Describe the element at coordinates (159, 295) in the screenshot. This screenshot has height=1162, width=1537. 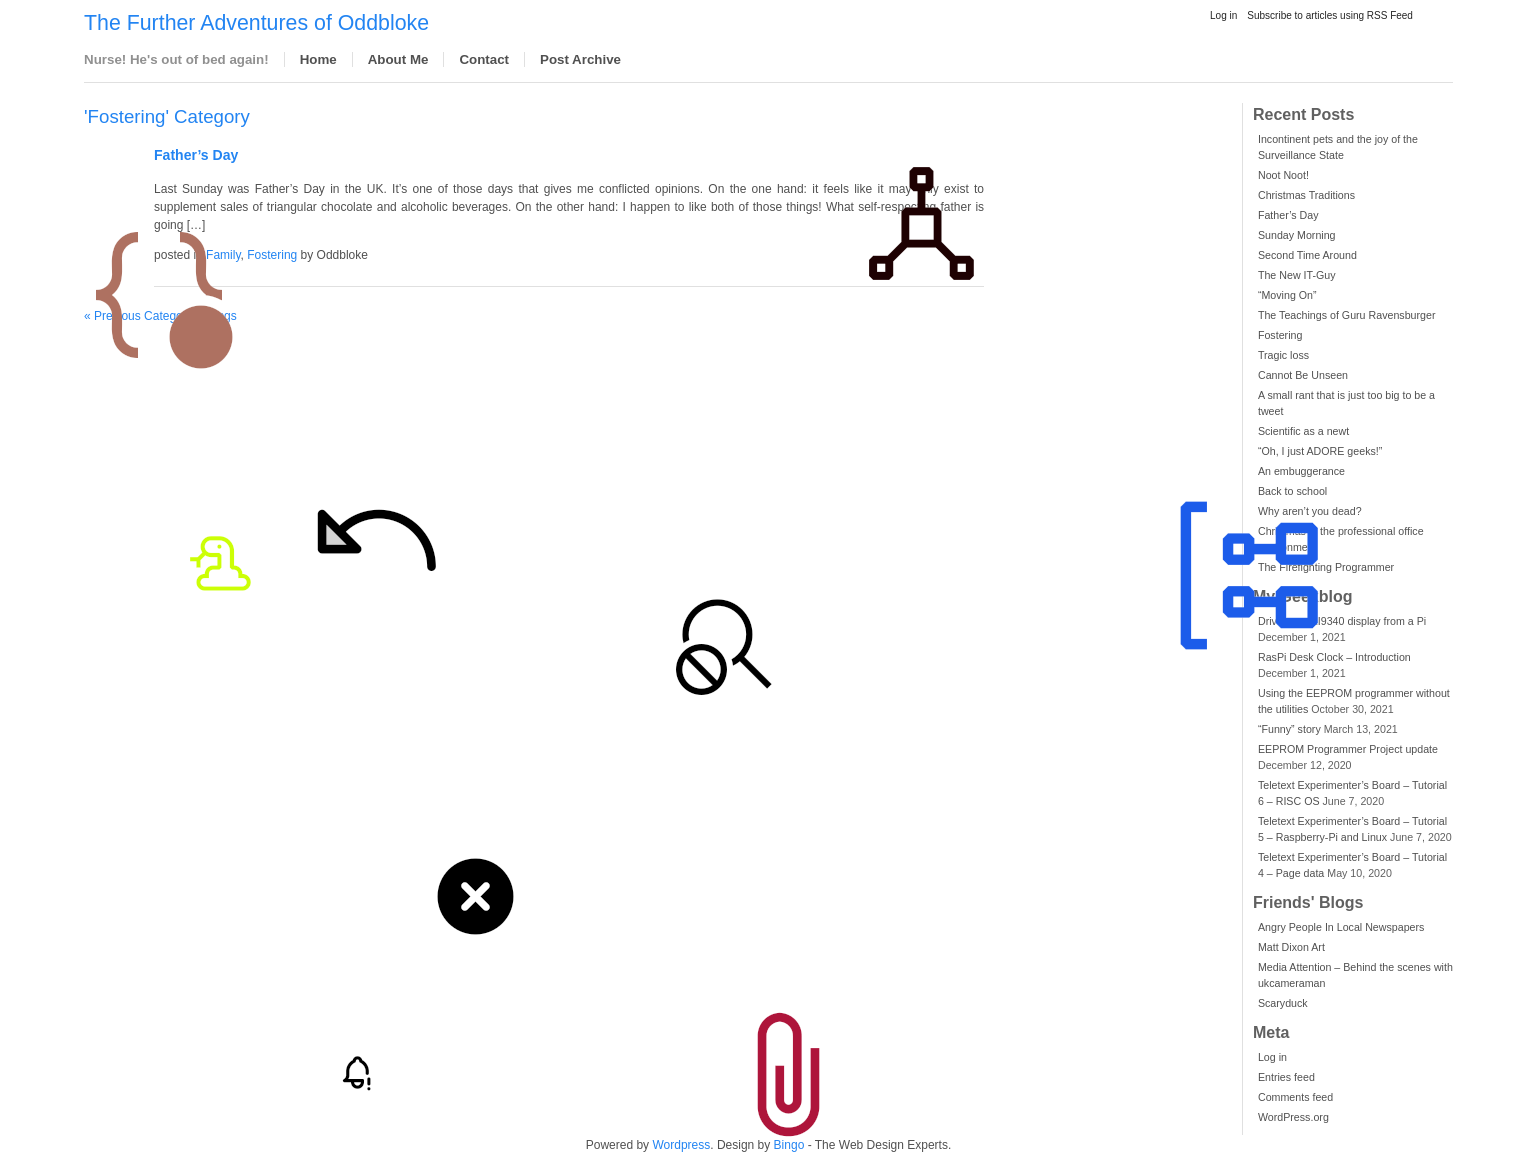
I see `indicates a code block or JSON object with additional information` at that location.